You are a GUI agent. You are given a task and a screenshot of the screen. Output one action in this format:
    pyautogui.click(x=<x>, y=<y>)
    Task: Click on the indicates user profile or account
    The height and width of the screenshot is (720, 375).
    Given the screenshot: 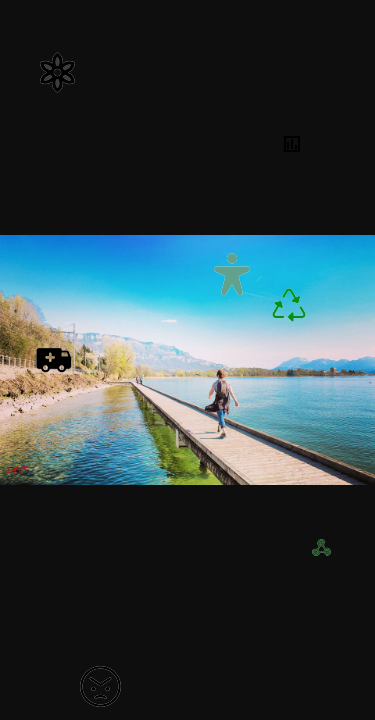 What is the action you would take?
    pyautogui.click(x=232, y=275)
    